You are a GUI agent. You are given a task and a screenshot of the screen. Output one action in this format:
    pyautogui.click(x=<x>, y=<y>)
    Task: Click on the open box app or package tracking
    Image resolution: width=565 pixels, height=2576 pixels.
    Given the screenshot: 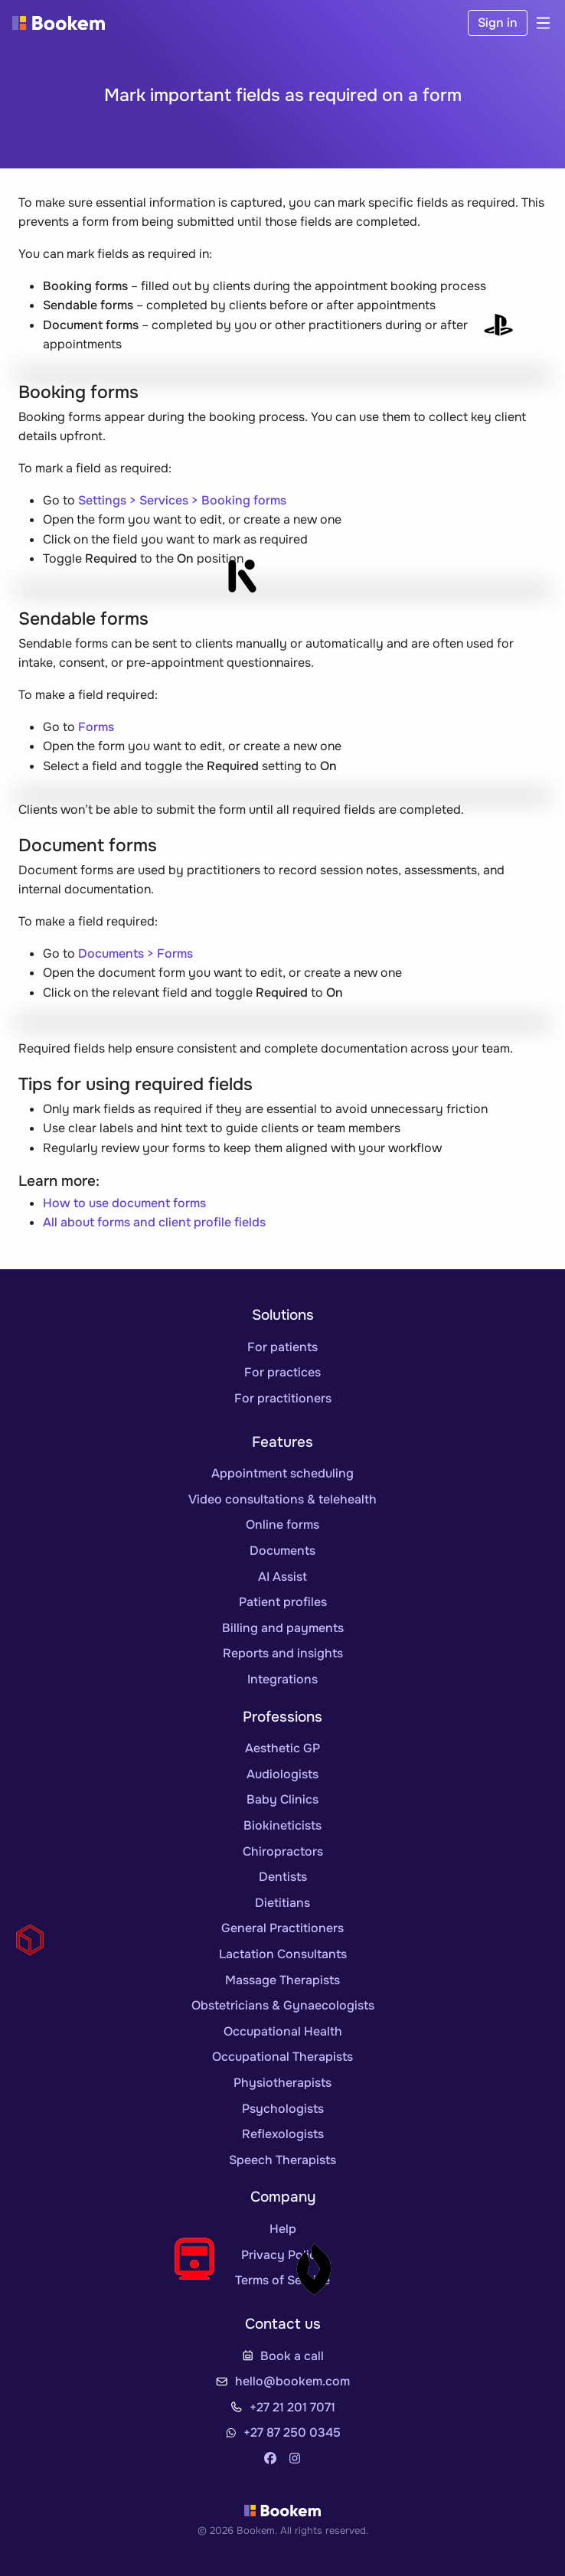 What is the action you would take?
    pyautogui.click(x=30, y=1940)
    